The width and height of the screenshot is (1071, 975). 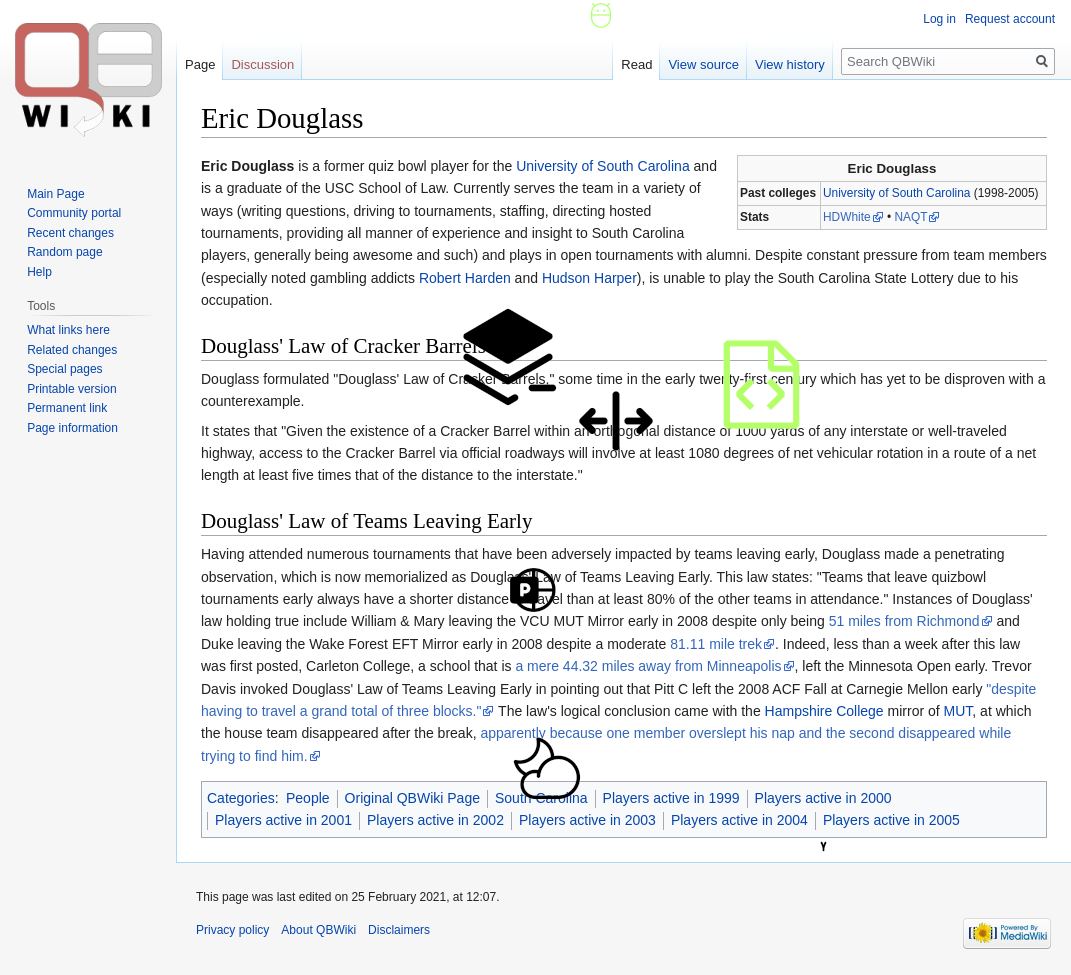 I want to click on open Microsoft PowerPoint, so click(x=532, y=590).